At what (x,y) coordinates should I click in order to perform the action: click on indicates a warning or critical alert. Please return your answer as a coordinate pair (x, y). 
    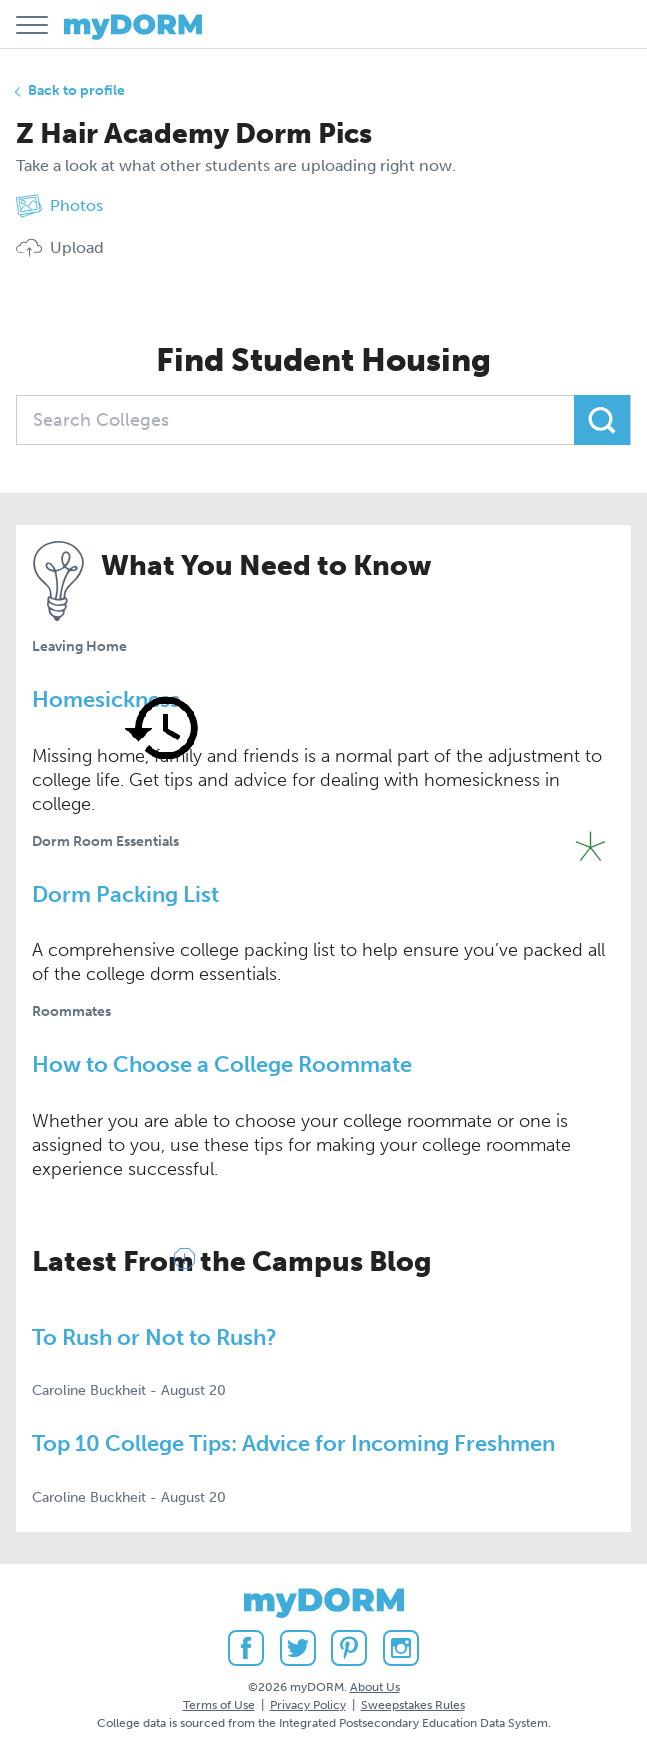
    Looking at the image, I should click on (184, 1258).